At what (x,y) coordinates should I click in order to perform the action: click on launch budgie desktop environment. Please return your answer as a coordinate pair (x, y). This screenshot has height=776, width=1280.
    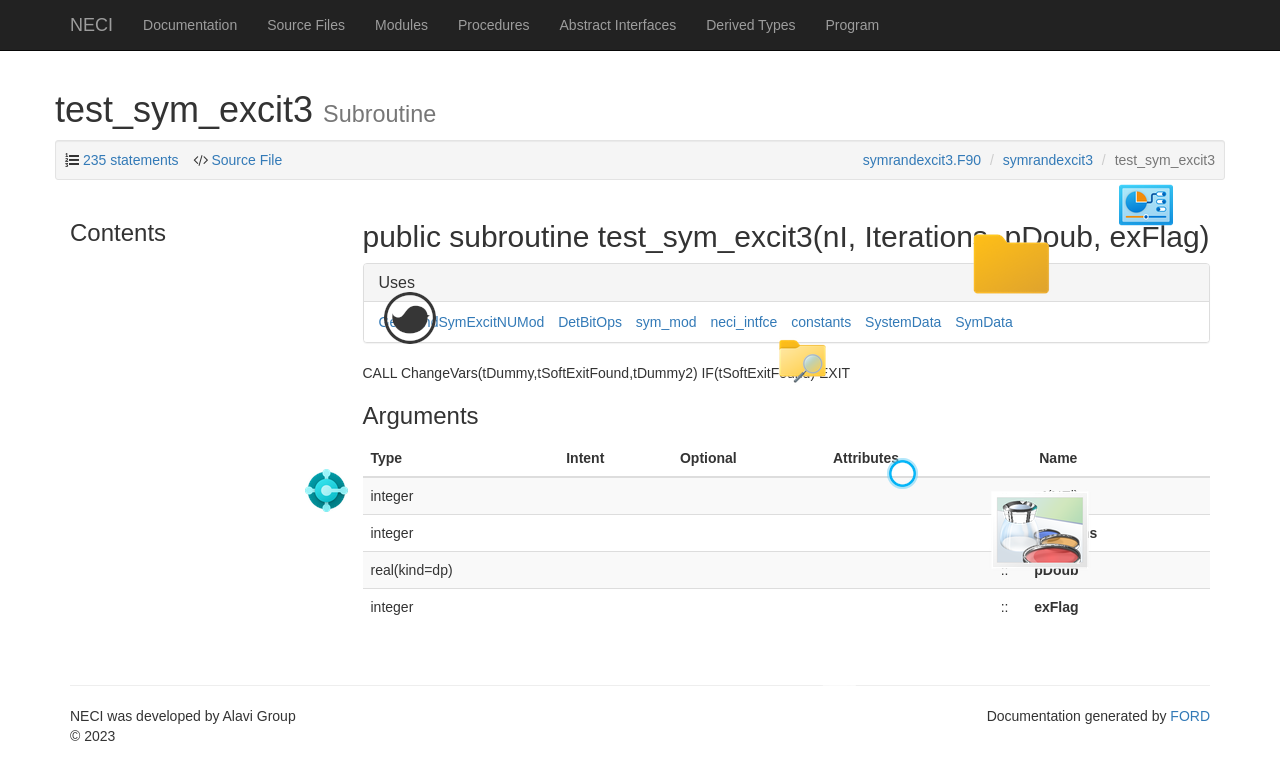
    Looking at the image, I should click on (410, 318).